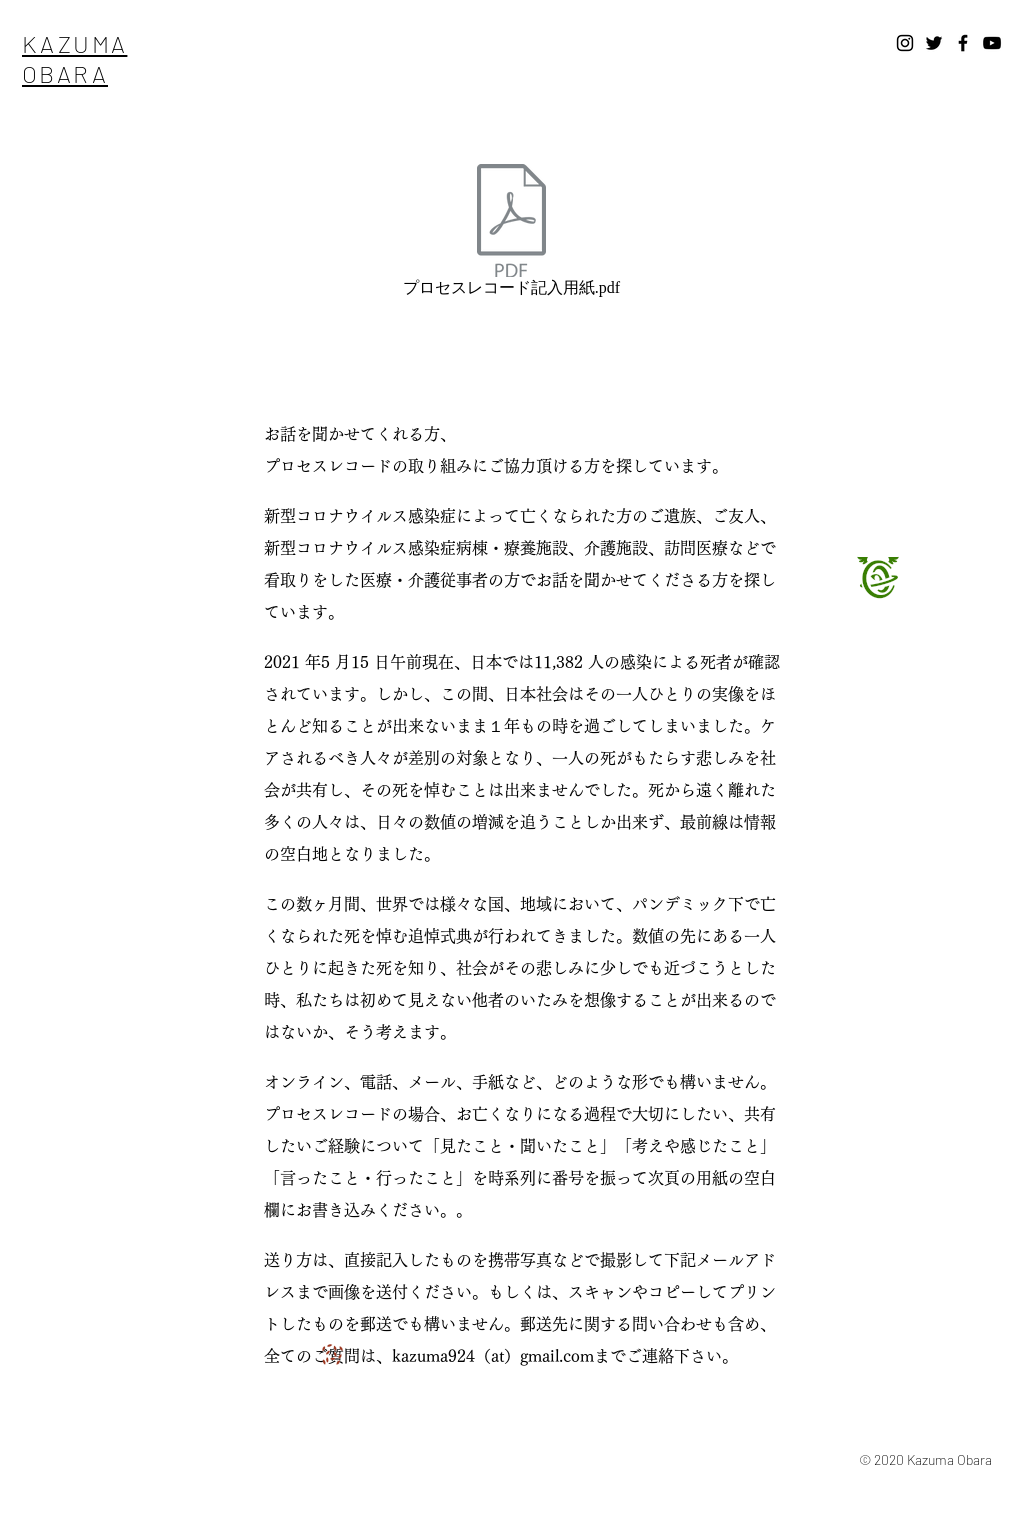 This screenshot has width=1024, height=1513. What do you see at coordinates (332, 1354) in the screenshot?
I see `sesame seeds ingredient or allergen indicator` at bounding box center [332, 1354].